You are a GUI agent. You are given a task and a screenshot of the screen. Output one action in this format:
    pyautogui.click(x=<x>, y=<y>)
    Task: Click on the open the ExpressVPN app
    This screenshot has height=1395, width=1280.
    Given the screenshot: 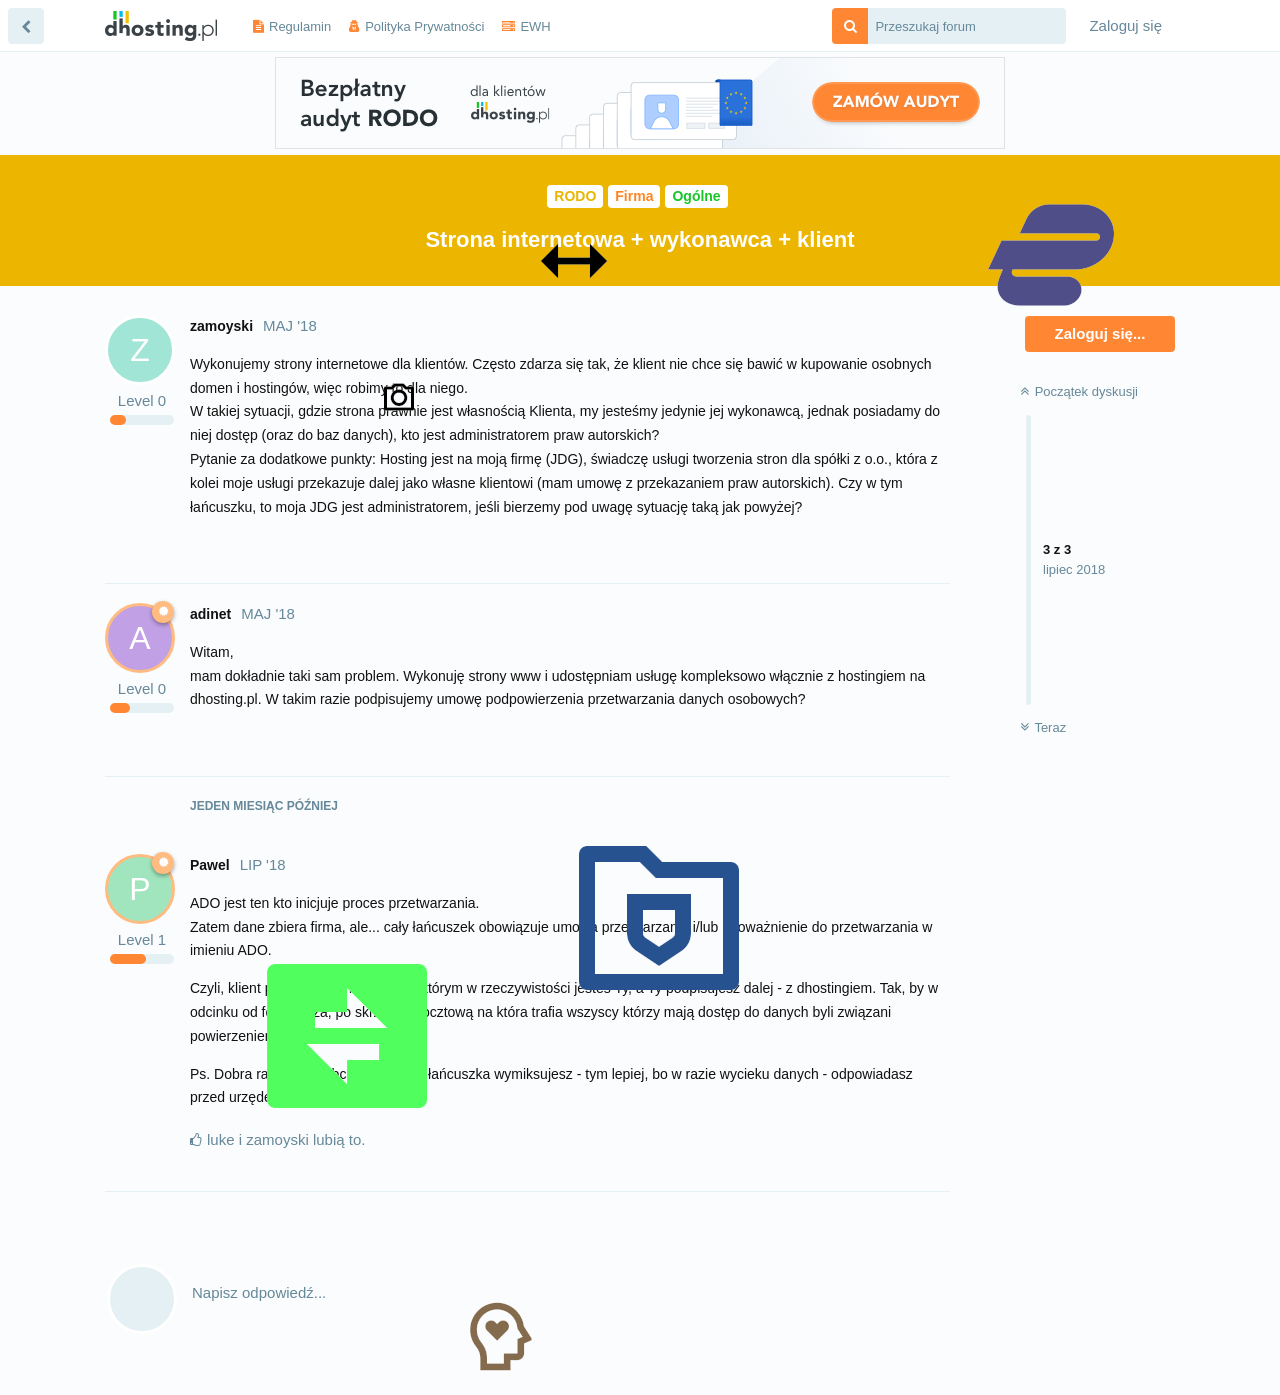 What is the action you would take?
    pyautogui.click(x=1051, y=255)
    